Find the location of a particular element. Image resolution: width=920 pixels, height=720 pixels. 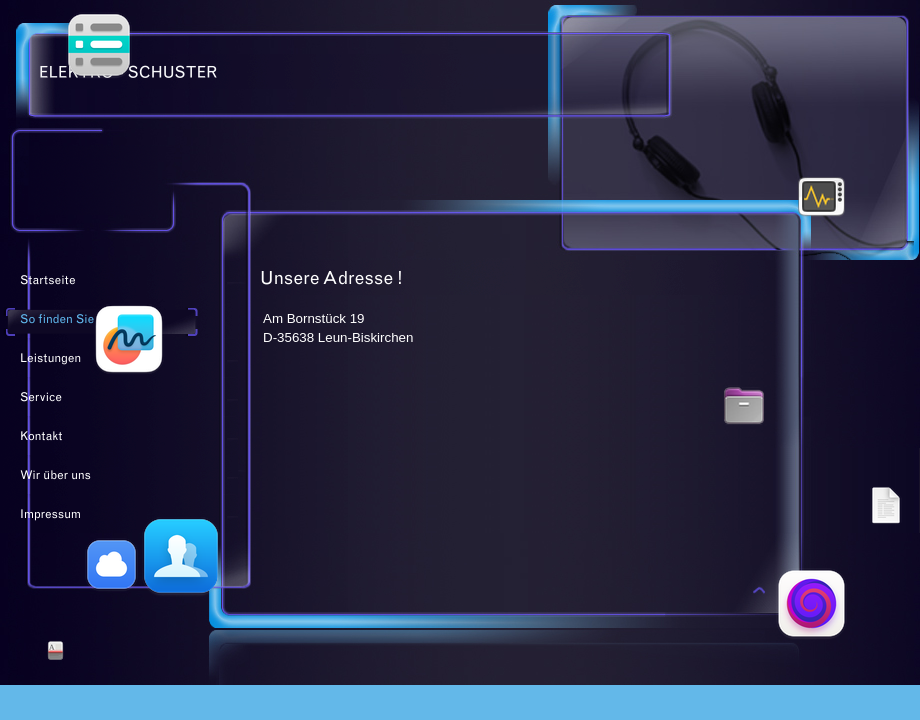

open Apple Freeform app is located at coordinates (129, 339).